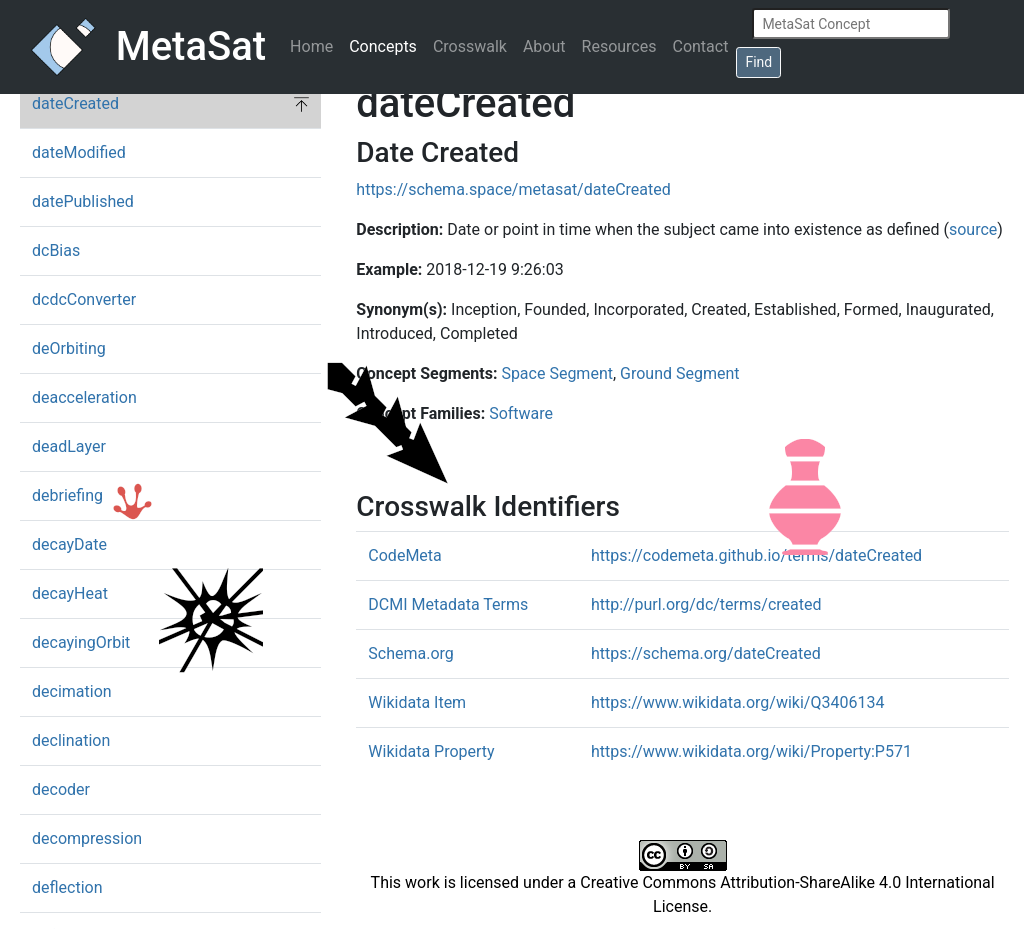 The height and width of the screenshot is (929, 1024). Describe the element at coordinates (805, 497) in the screenshot. I see `view pottery or ceramics collection` at that location.